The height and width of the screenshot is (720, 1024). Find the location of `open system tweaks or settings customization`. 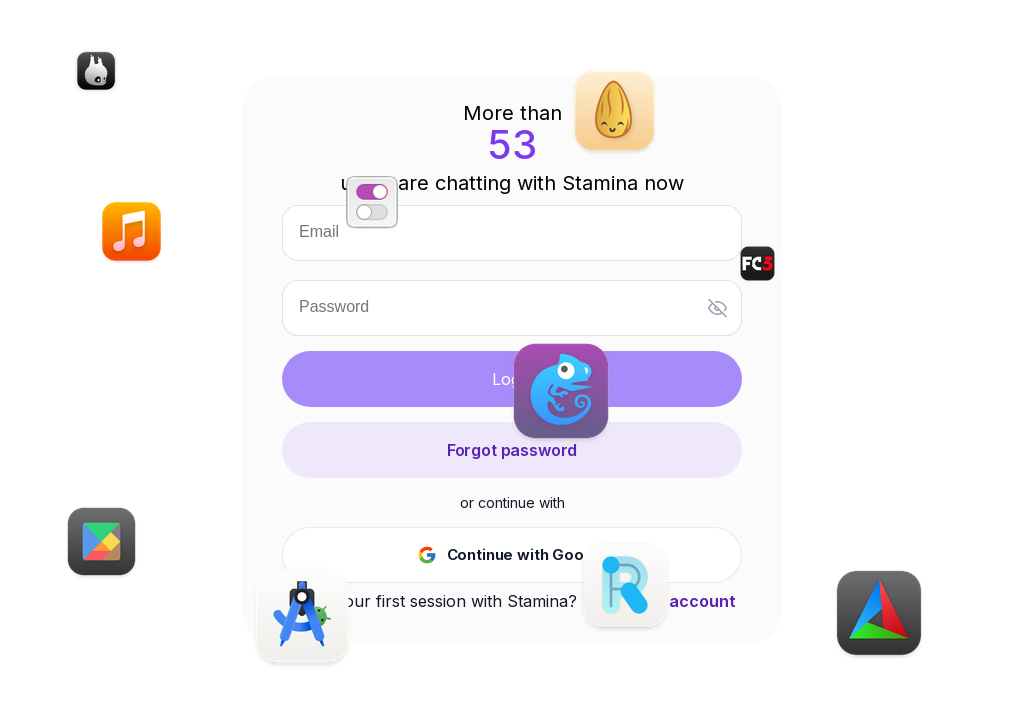

open system tweaks or settings customization is located at coordinates (372, 202).